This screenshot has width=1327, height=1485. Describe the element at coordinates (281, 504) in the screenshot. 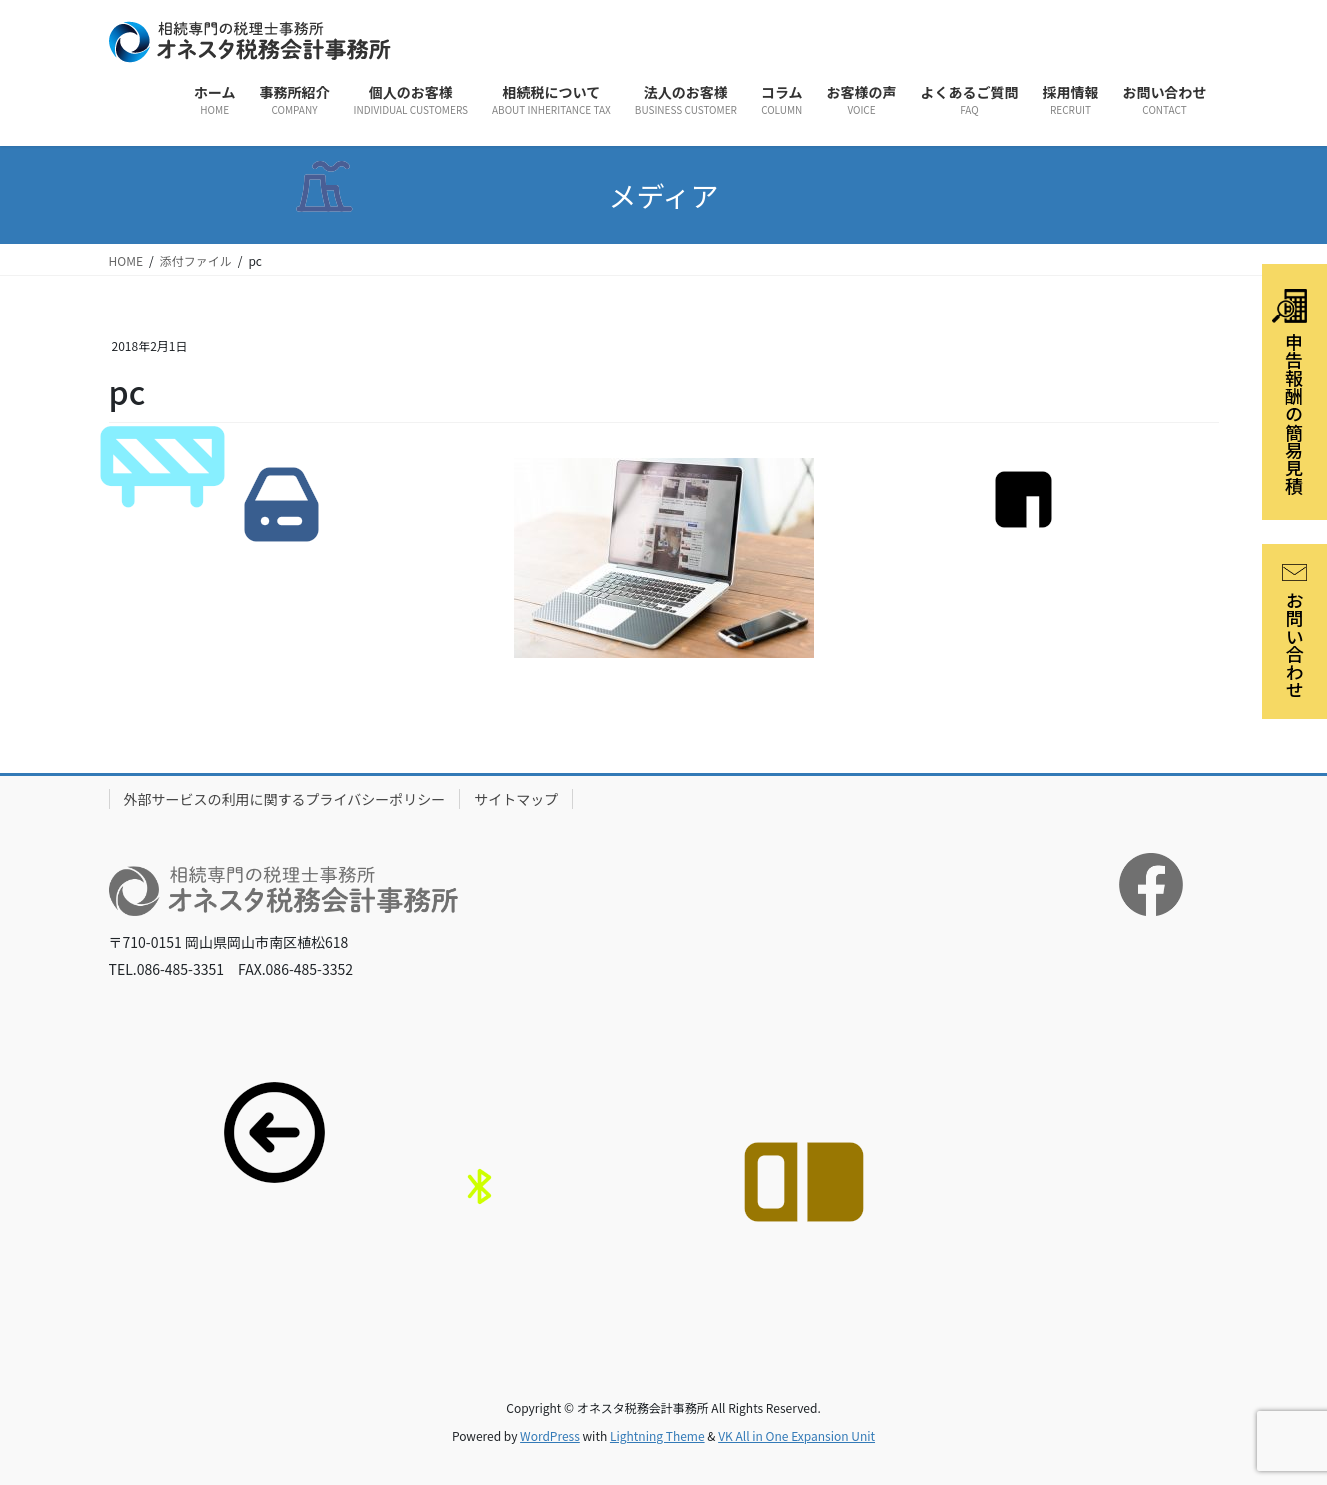

I see `access local storage or hard drive` at that location.